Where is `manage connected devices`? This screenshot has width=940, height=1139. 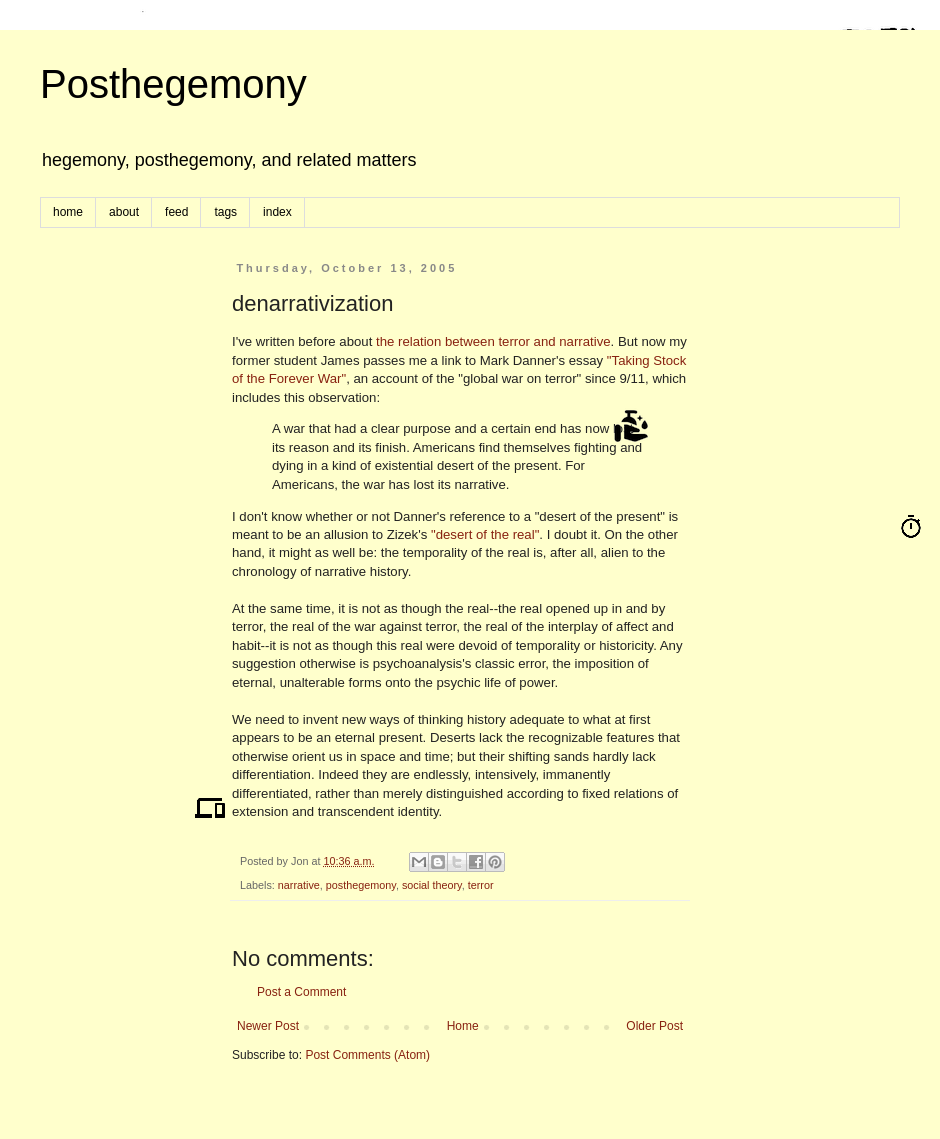
manage connected devices is located at coordinates (210, 808).